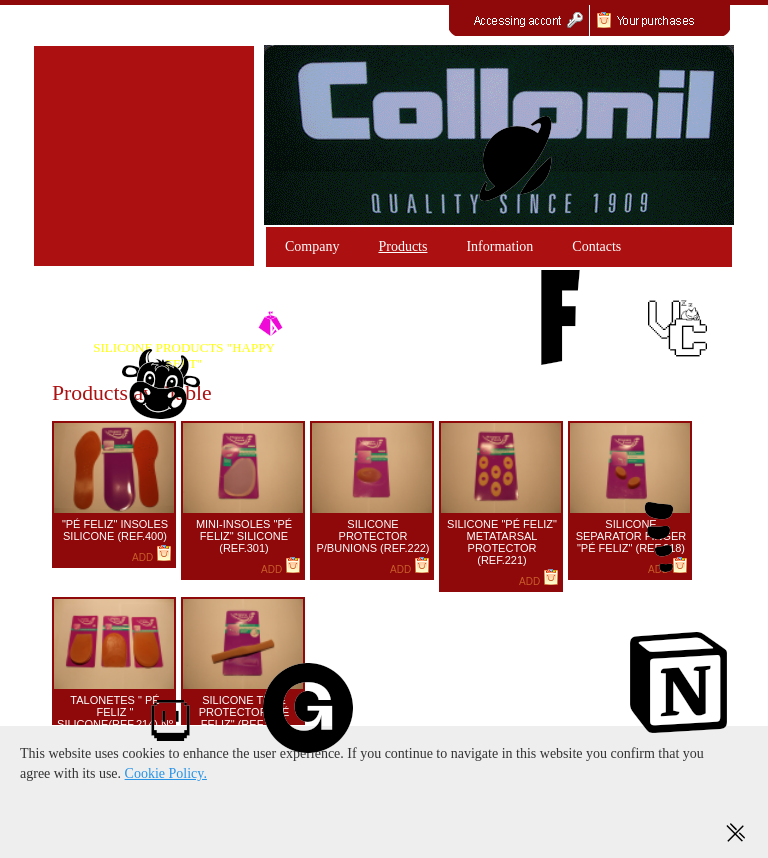 This screenshot has width=768, height=858. What do you see at coordinates (308, 708) in the screenshot?
I see `link to gumroad store or profile` at bounding box center [308, 708].